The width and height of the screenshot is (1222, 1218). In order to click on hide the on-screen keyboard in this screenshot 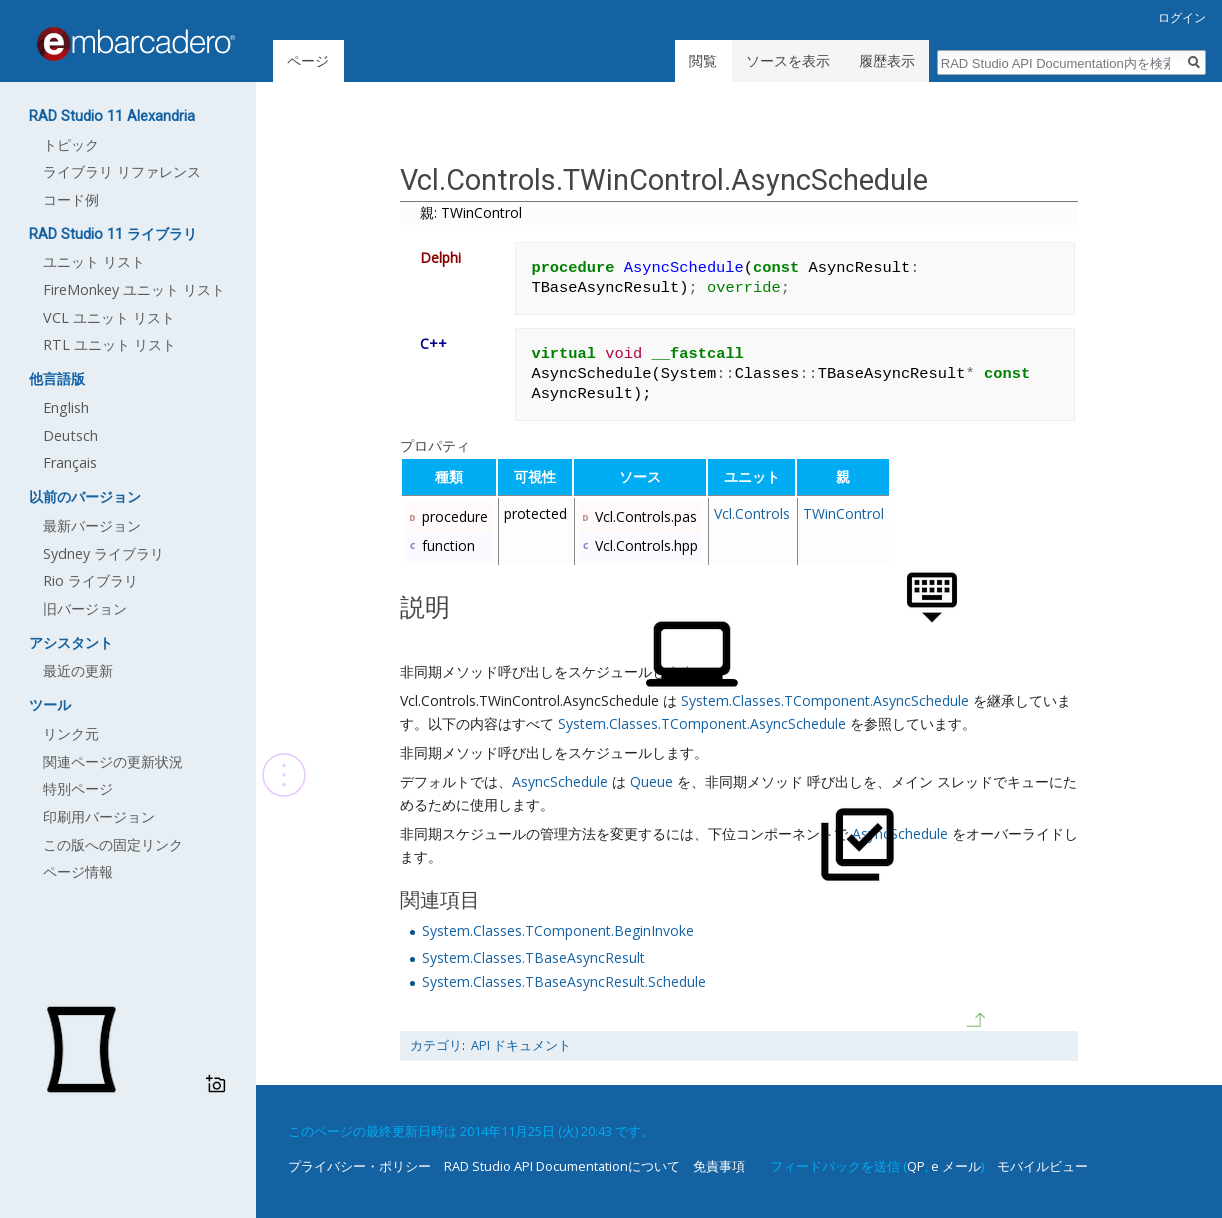, I will do `click(932, 595)`.